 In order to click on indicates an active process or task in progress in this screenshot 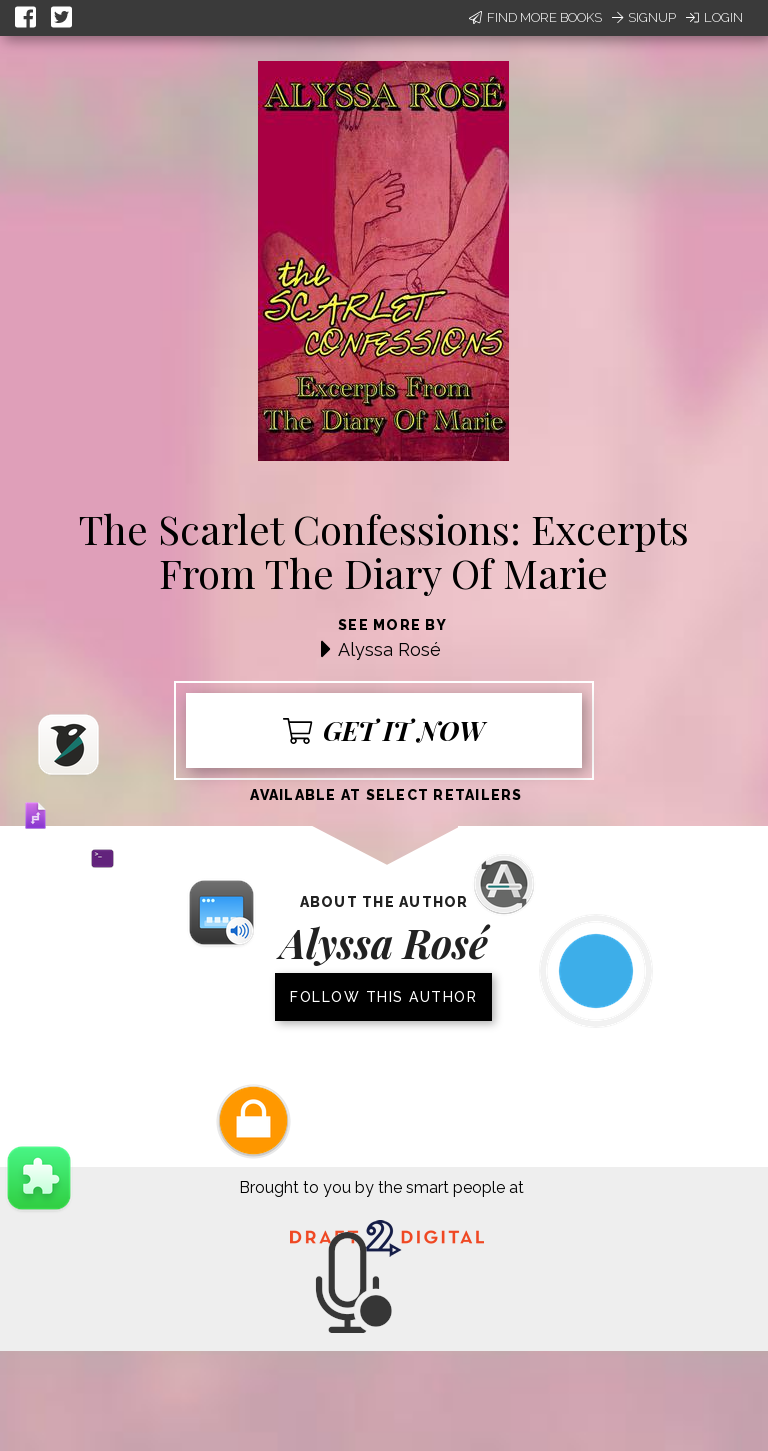, I will do `click(596, 971)`.